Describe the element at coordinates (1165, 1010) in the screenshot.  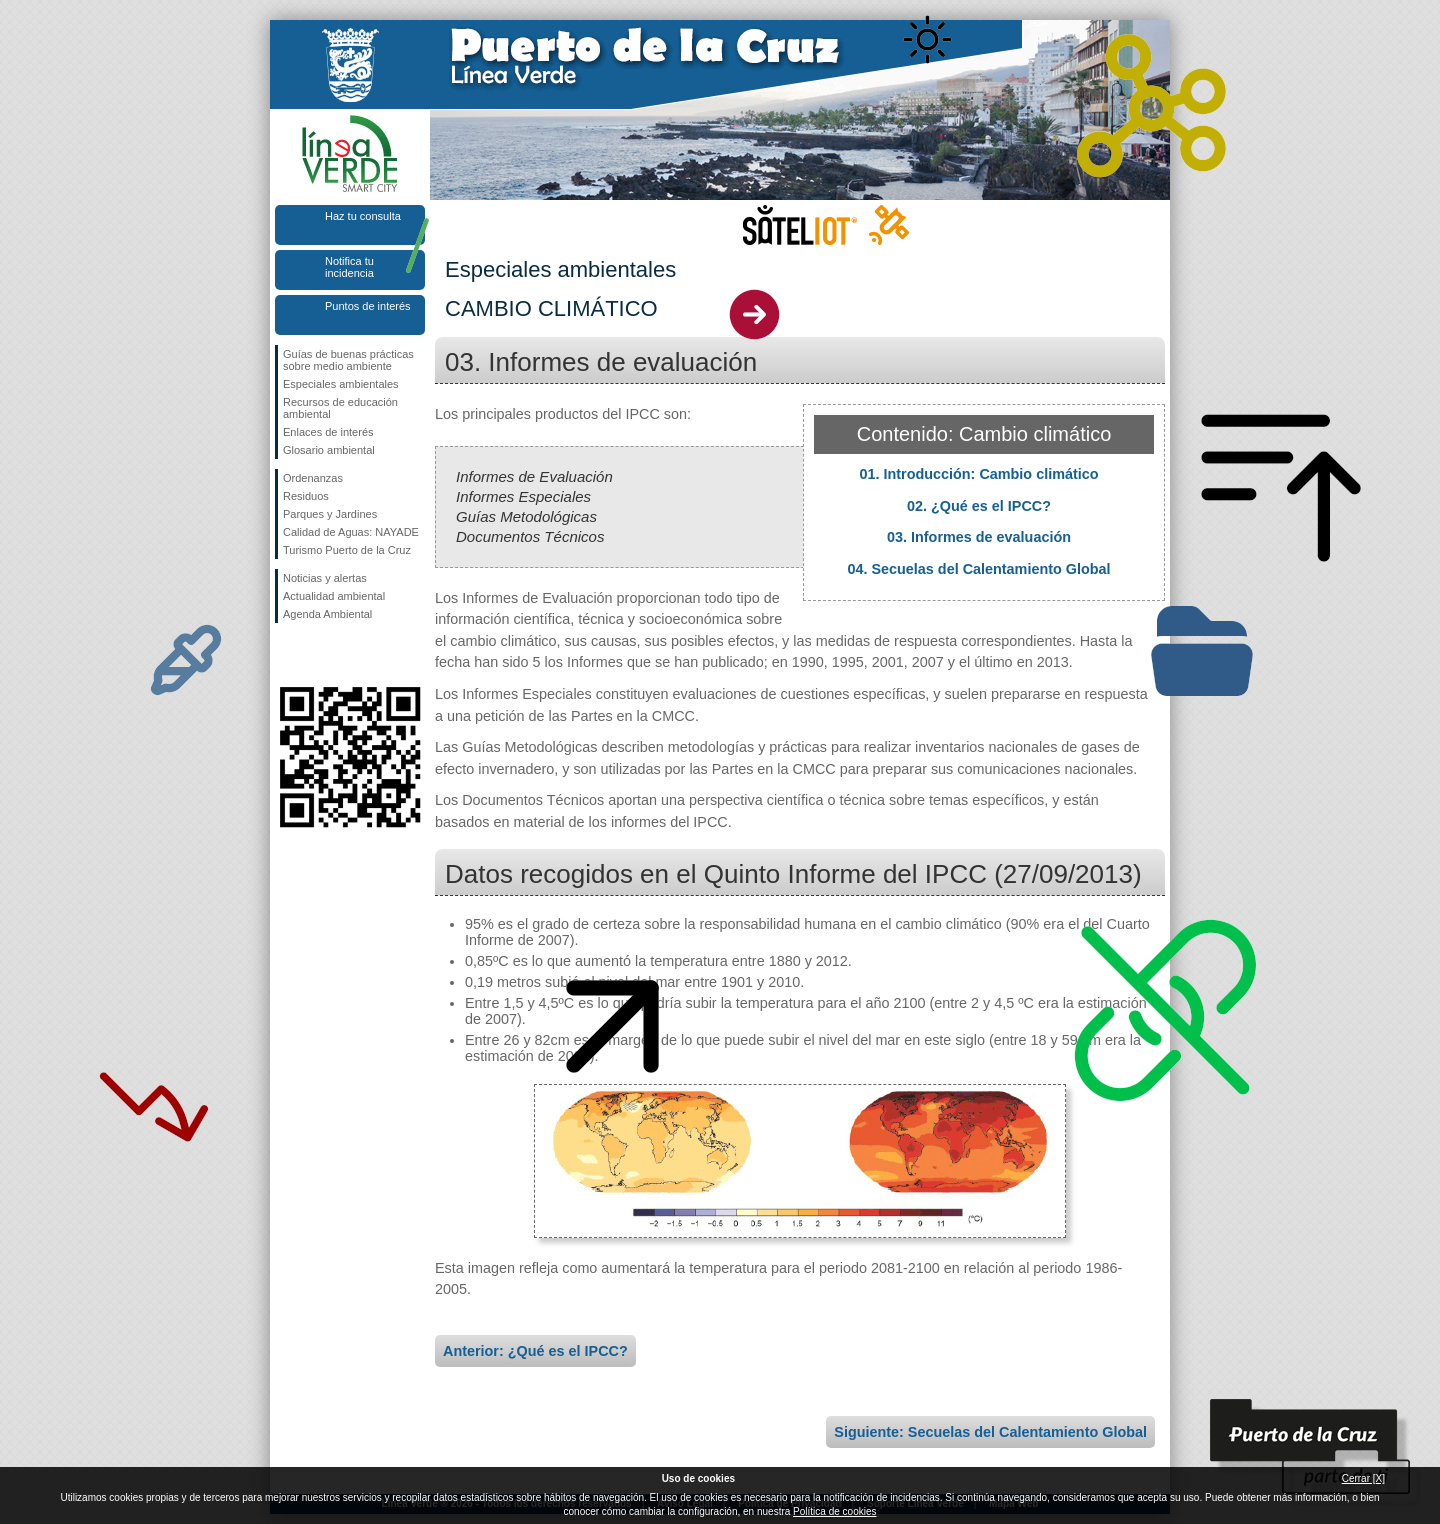
I see `unlink or disconnect a shared link` at that location.